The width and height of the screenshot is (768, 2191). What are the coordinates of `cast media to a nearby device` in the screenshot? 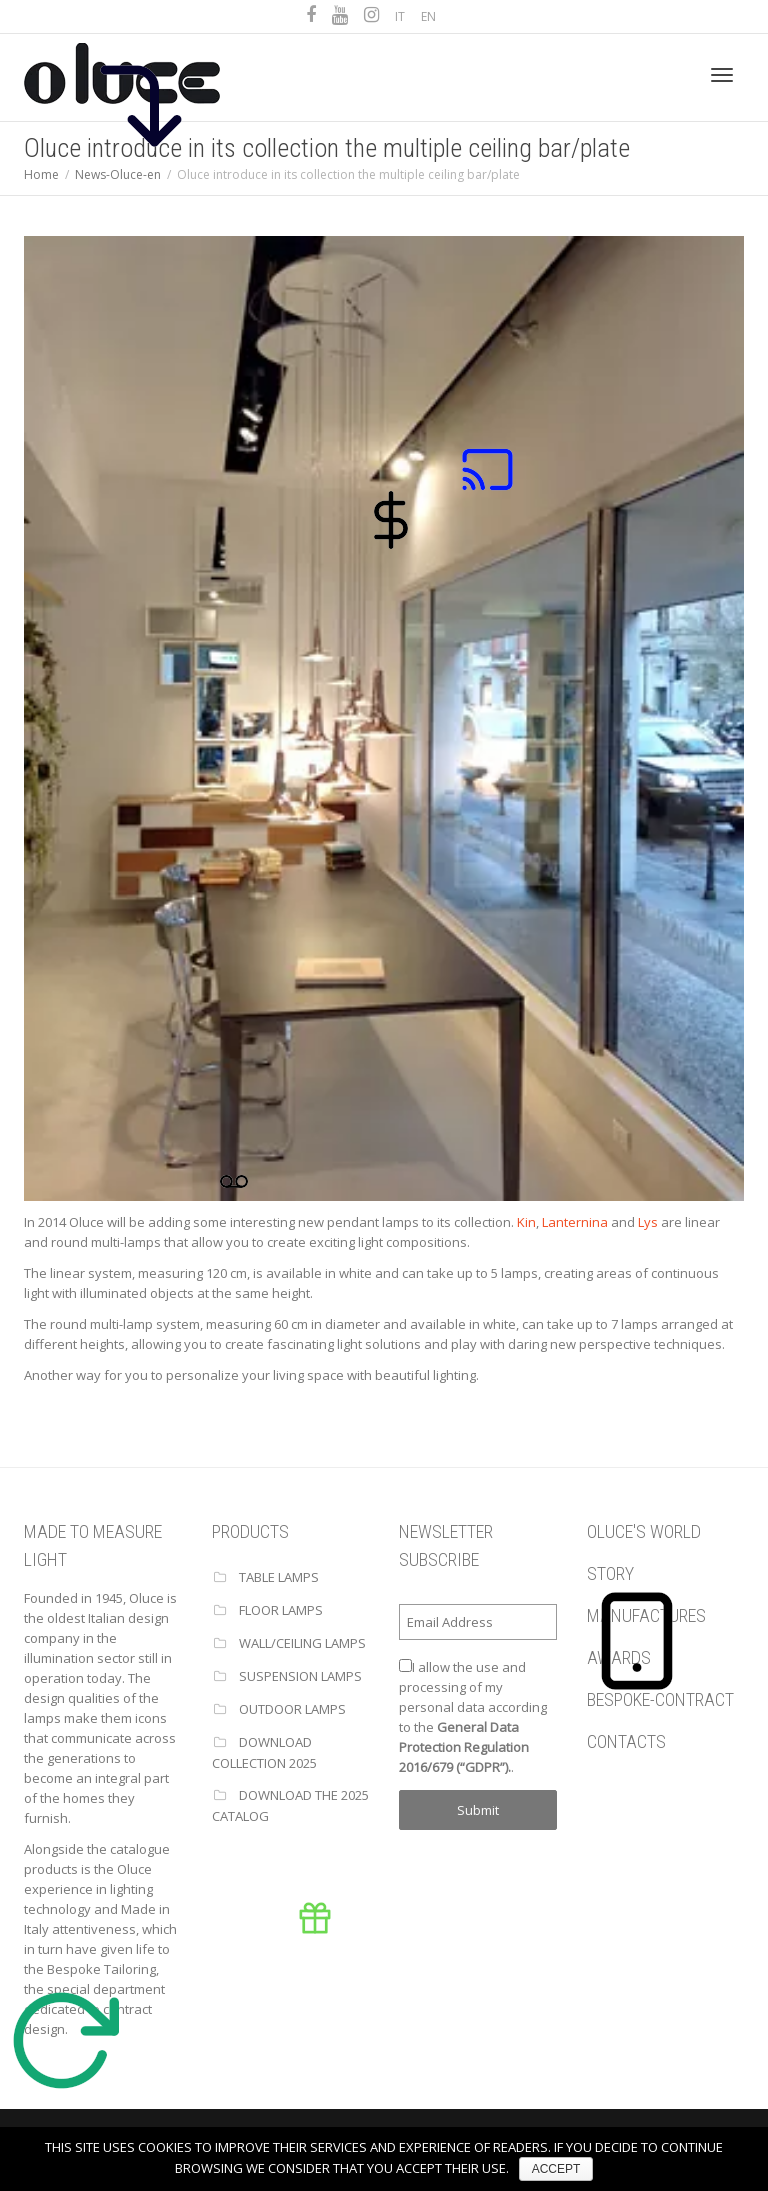 It's located at (487, 469).